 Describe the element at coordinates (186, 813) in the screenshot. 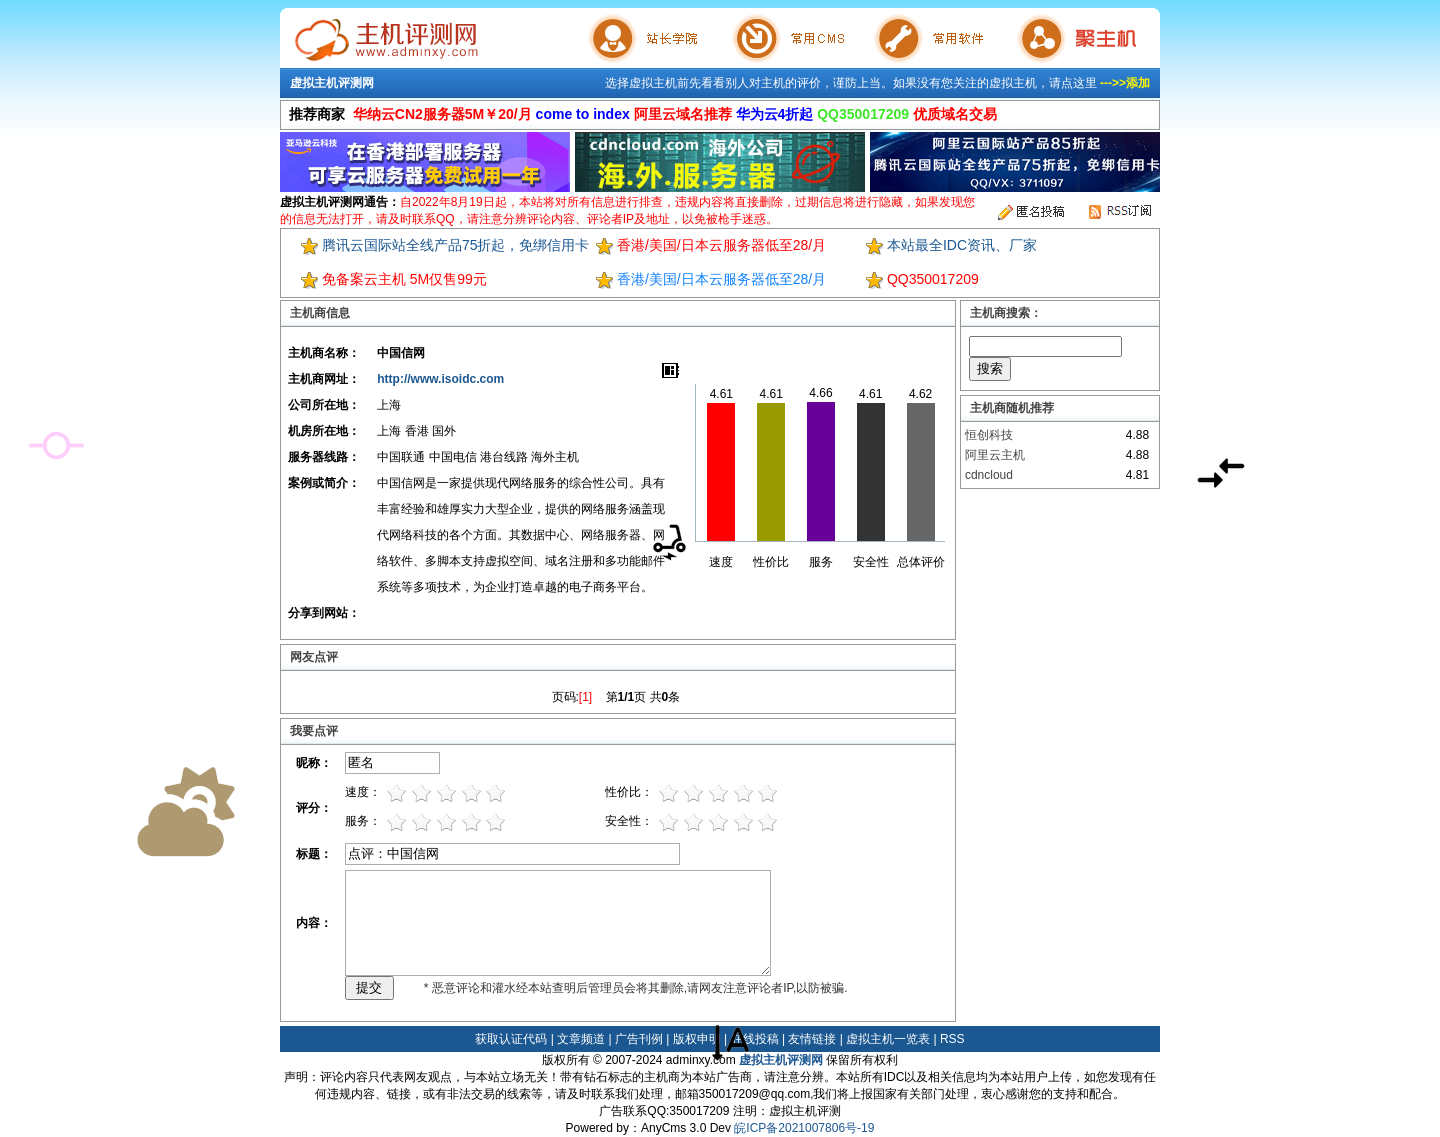

I see `view current weather conditions` at that location.